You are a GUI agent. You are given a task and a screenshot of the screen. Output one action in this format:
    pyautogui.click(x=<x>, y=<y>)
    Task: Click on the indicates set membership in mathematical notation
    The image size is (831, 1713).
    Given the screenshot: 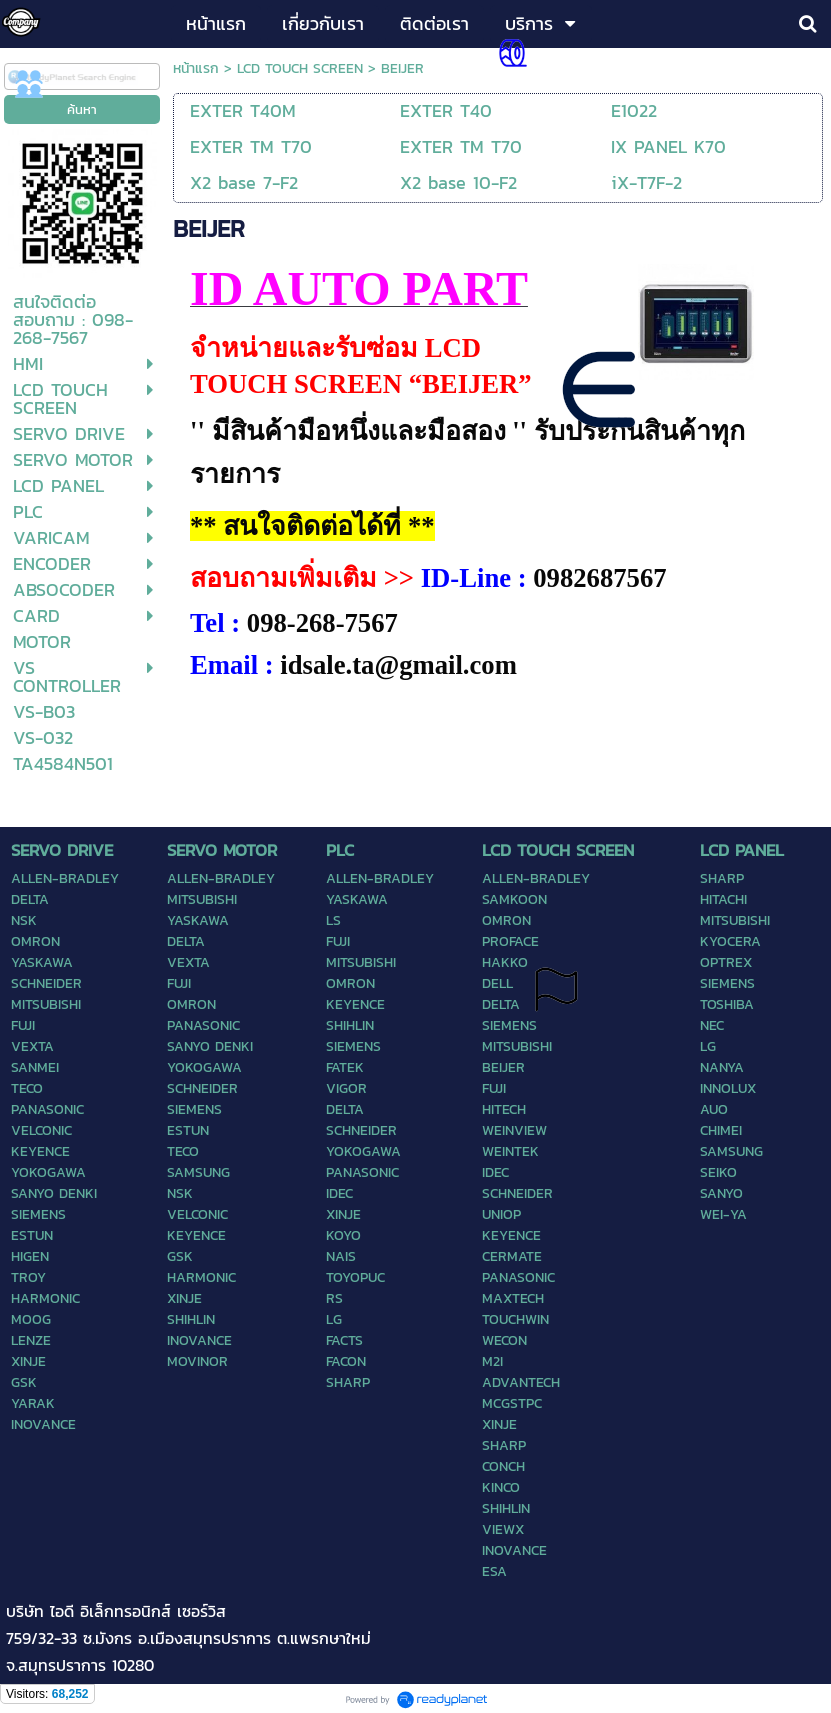 What is the action you would take?
    pyautogui.click(x=600, y=389)
    